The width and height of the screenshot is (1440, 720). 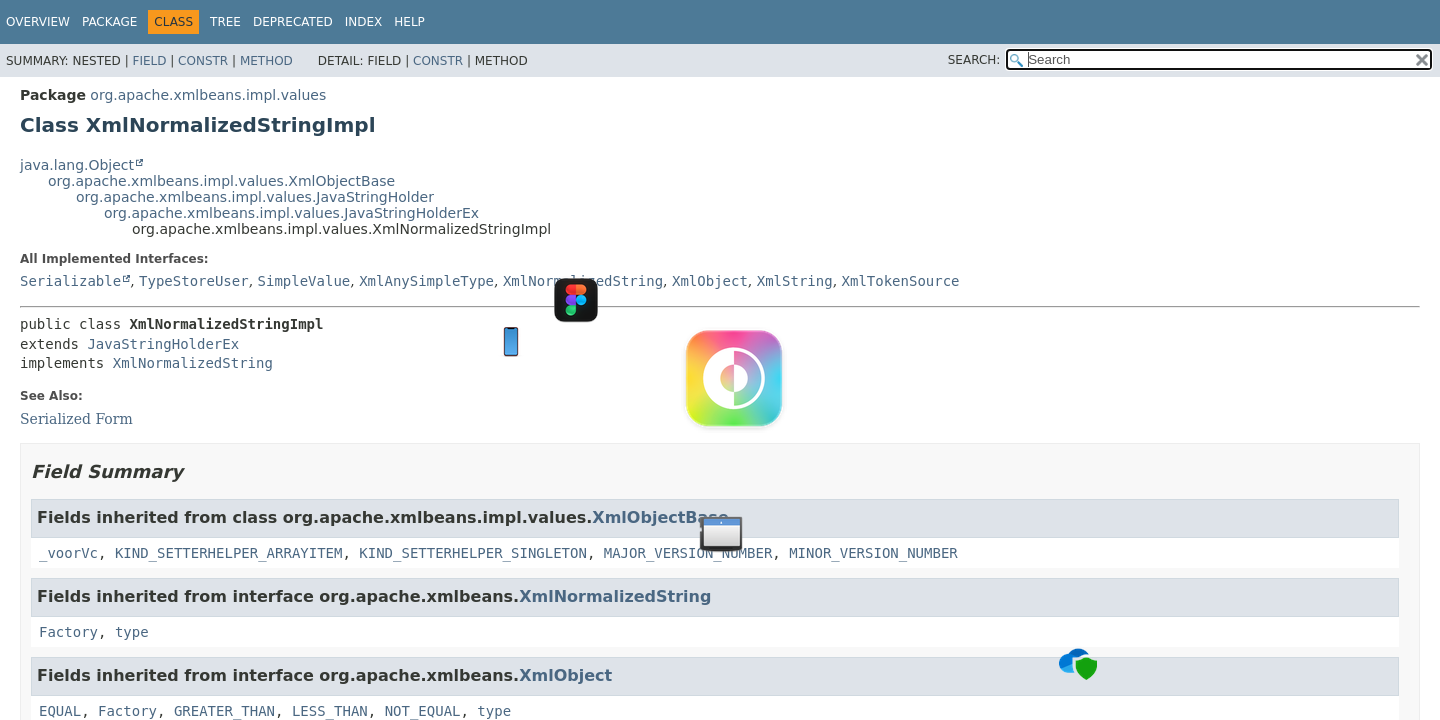 I want to click on open figma design application, so click(x=576, y=300).